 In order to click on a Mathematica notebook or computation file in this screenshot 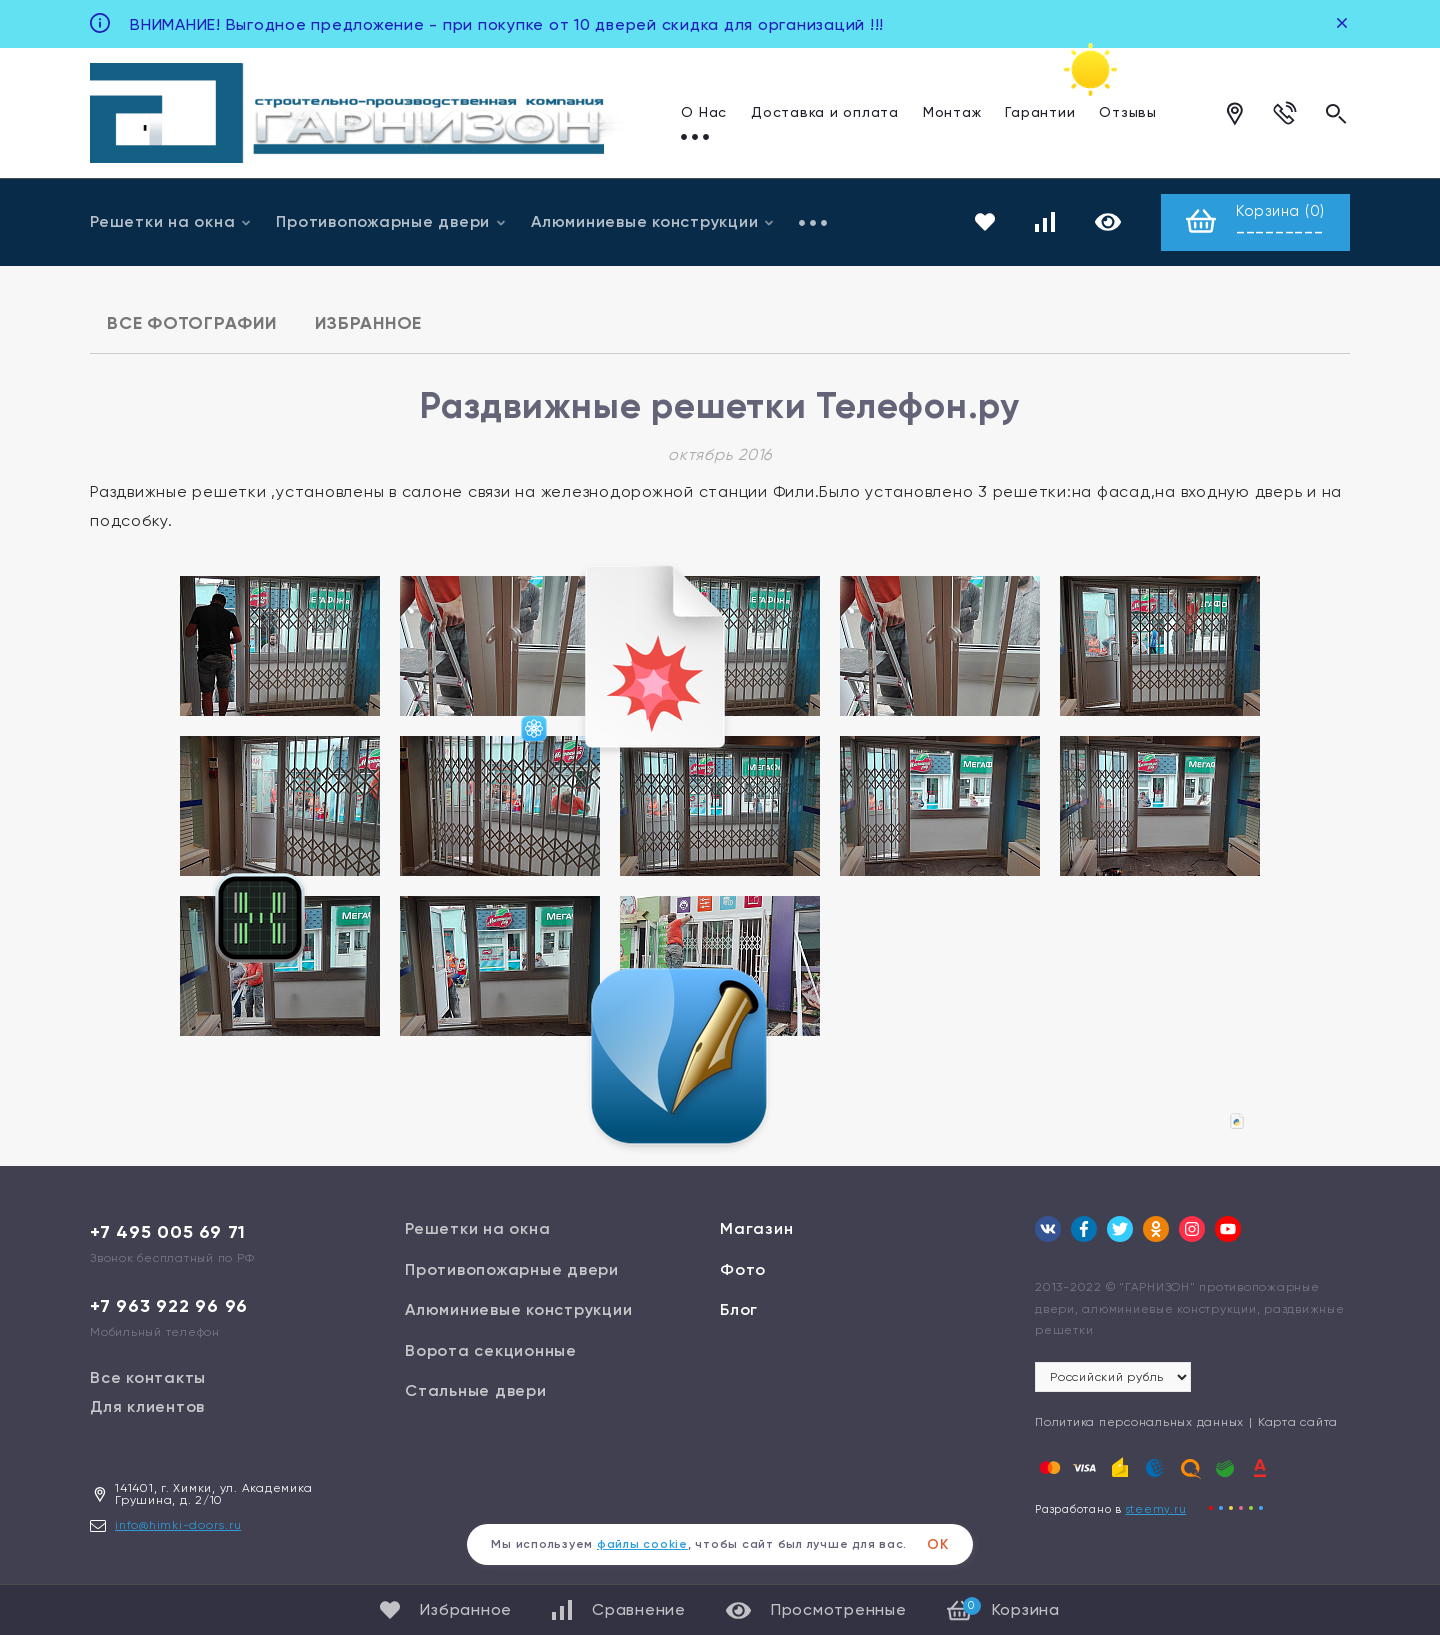, I will do `click(655, 660)`.